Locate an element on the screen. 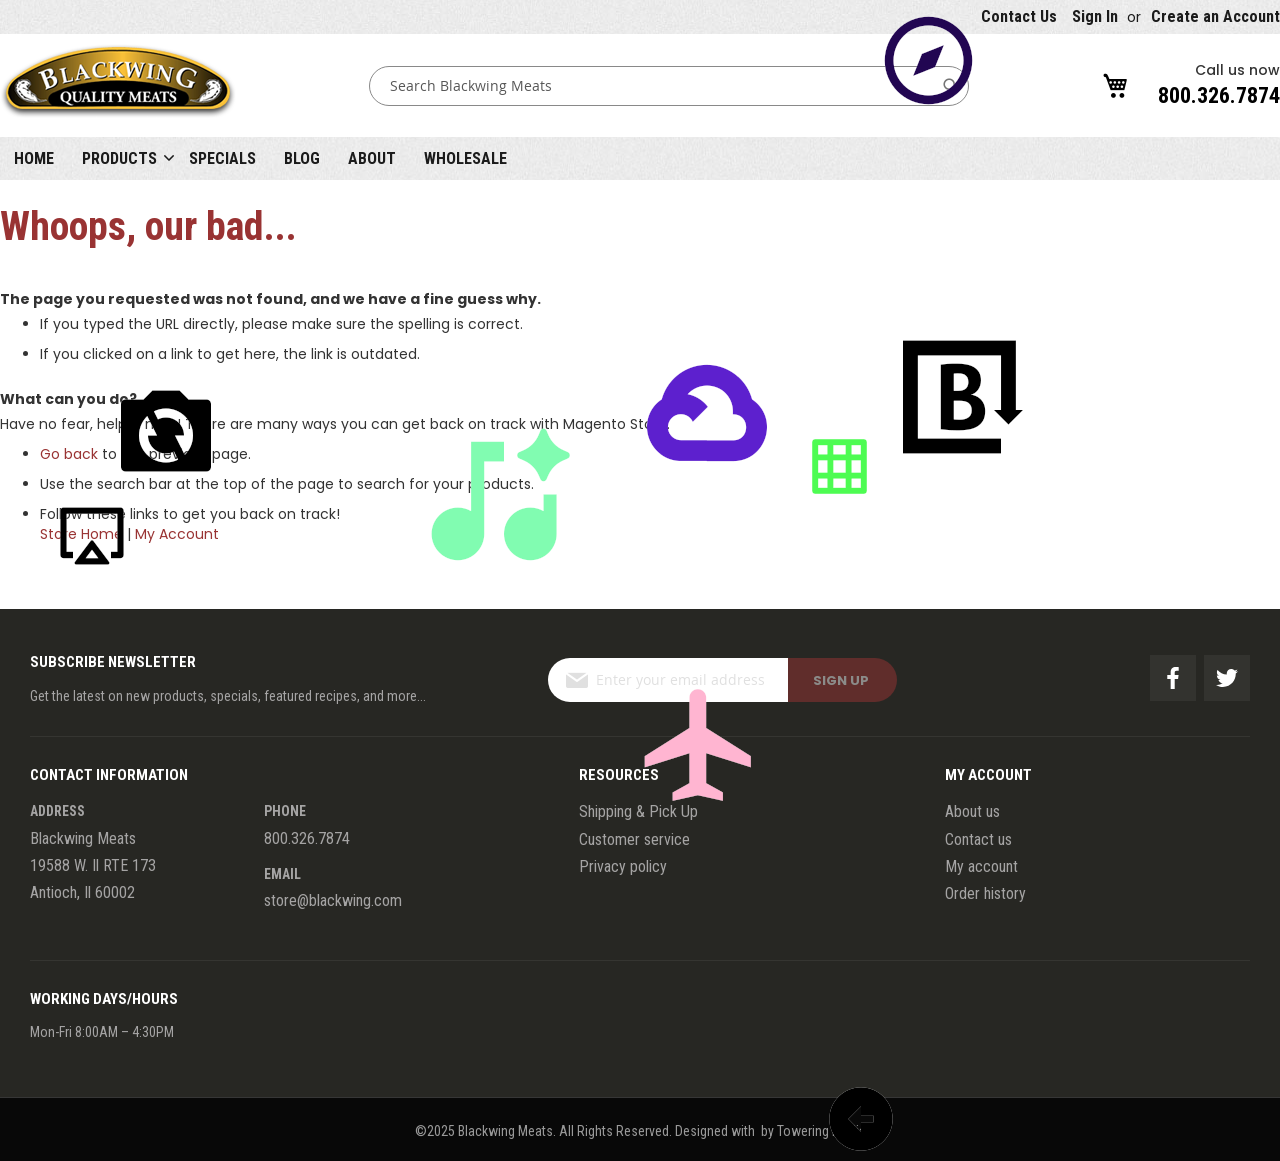 This screenshot has width=1280, height=1161. go back to the previous screen is located at coordinates (861, 1119).